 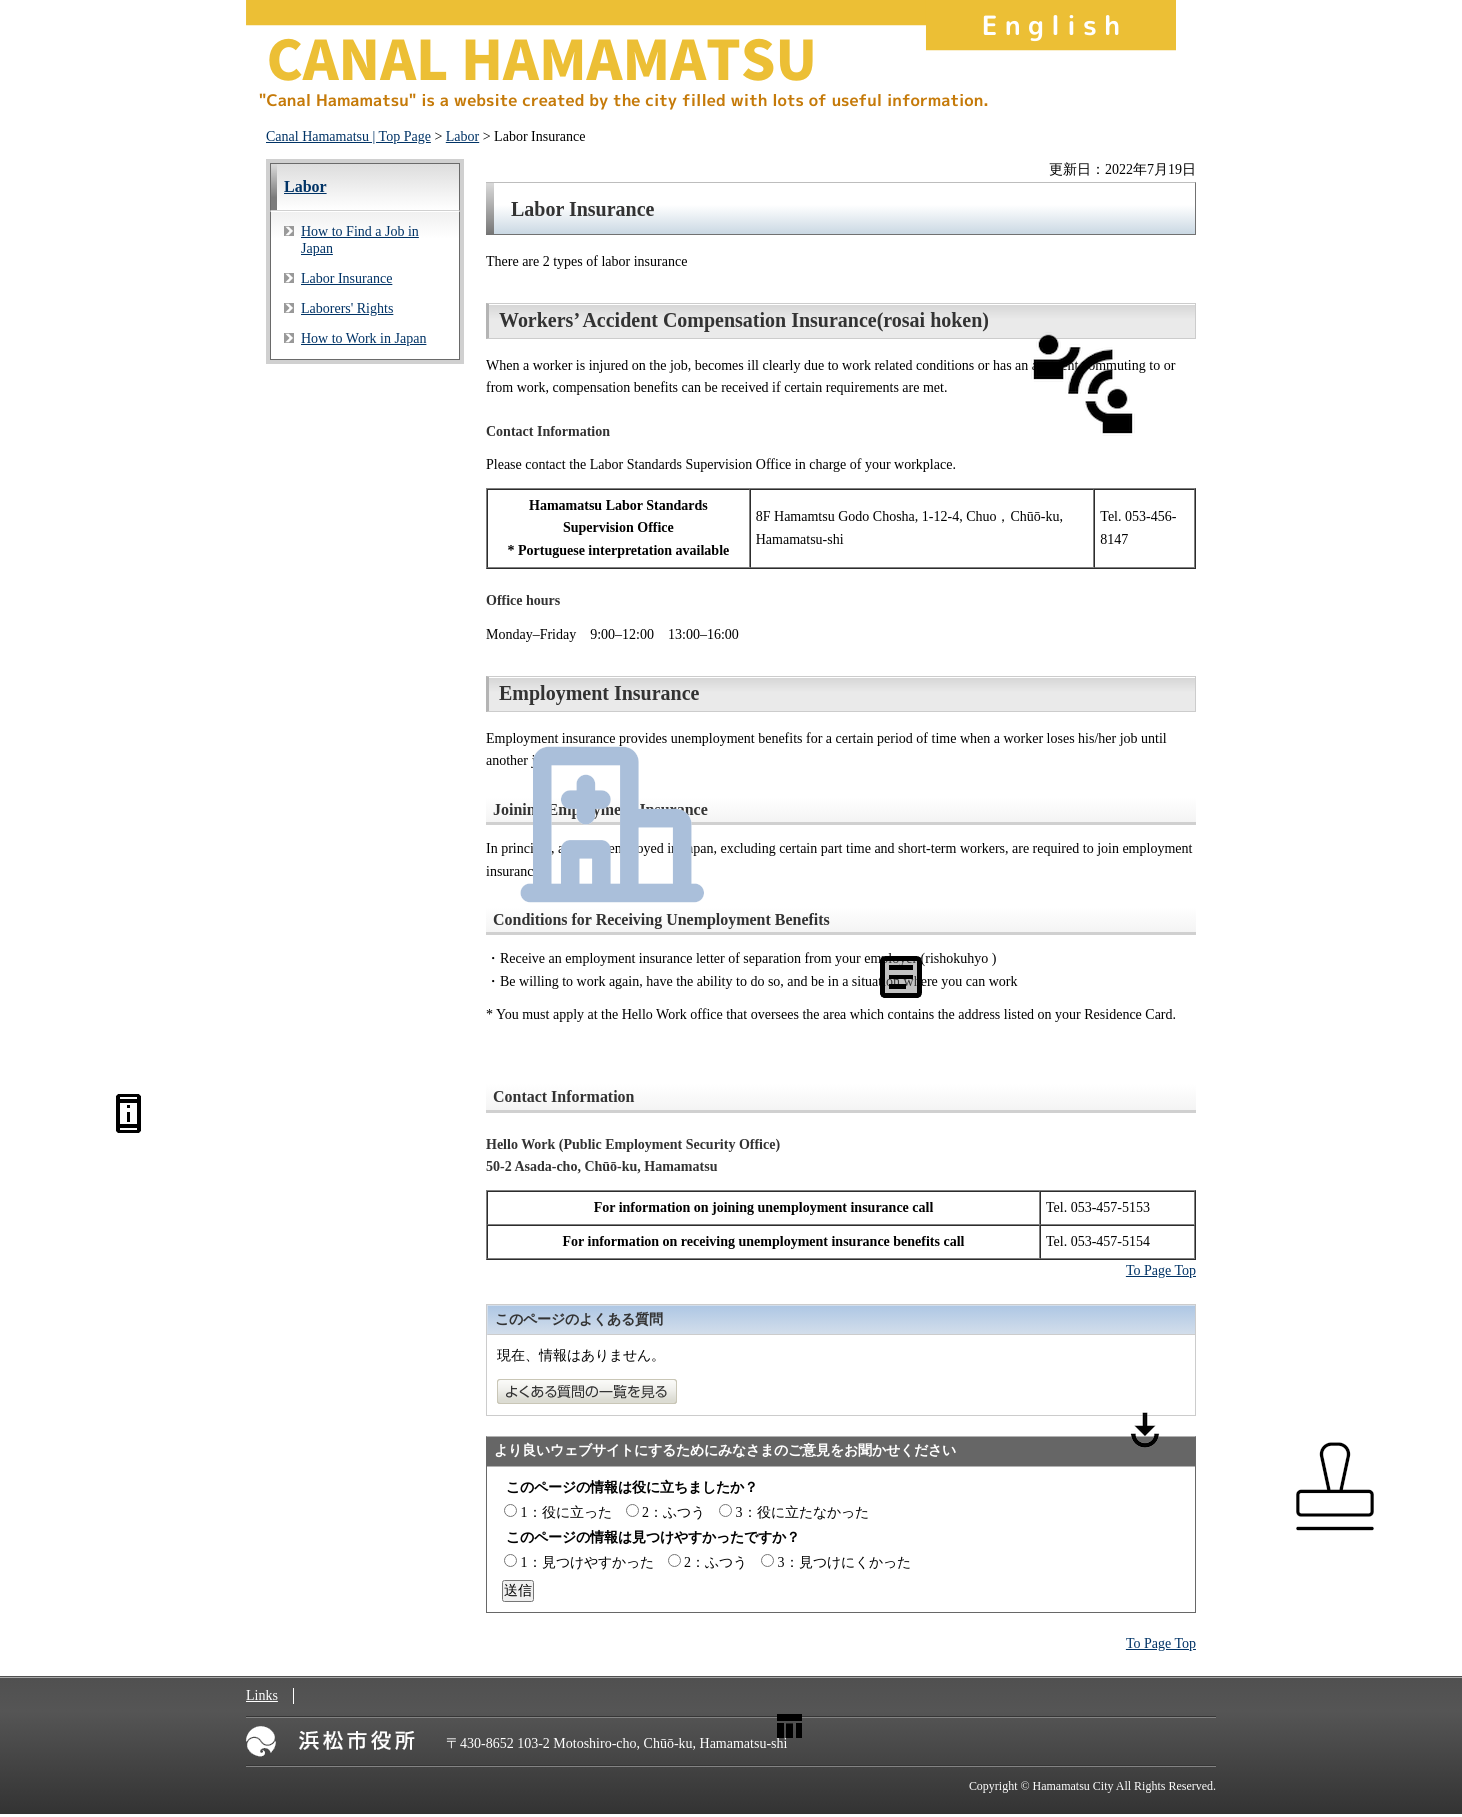 I want to click on connect with others remotely or wirelessly, so click(x=1083, y=384).